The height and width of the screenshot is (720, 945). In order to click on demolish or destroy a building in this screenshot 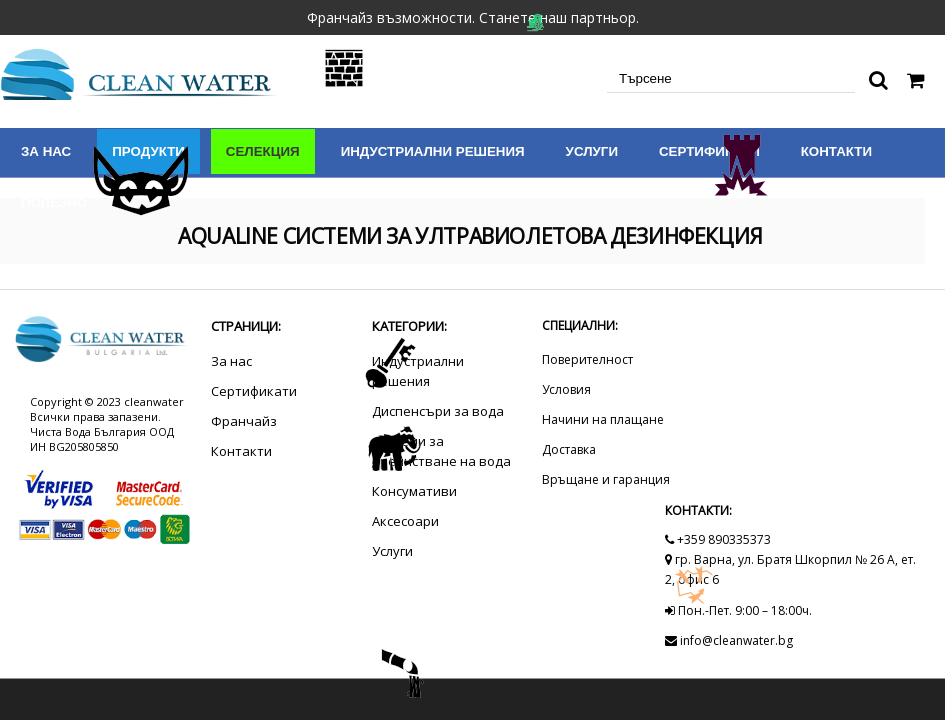, I will do `click(741, 165)`.